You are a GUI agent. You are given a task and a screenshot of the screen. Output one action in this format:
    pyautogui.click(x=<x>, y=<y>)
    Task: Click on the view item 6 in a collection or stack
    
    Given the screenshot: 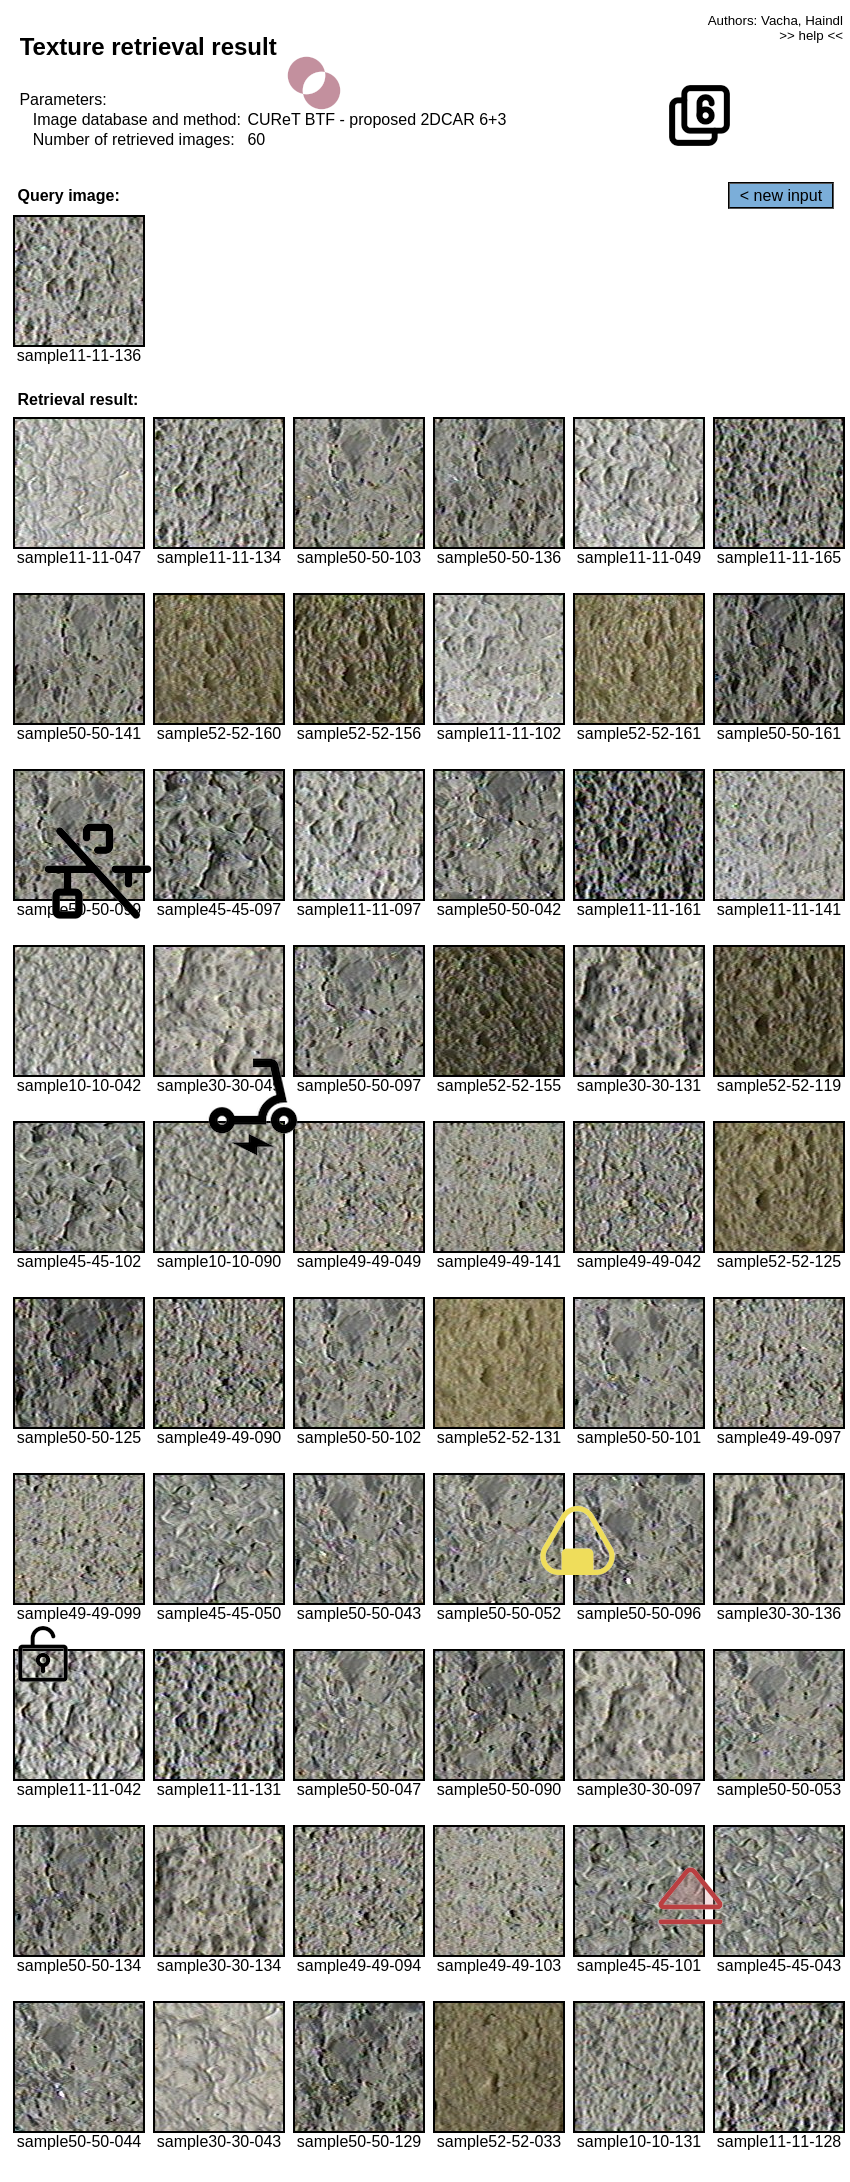 What is the action you would take?
    pyautogui.click(x=699, y=115)
    